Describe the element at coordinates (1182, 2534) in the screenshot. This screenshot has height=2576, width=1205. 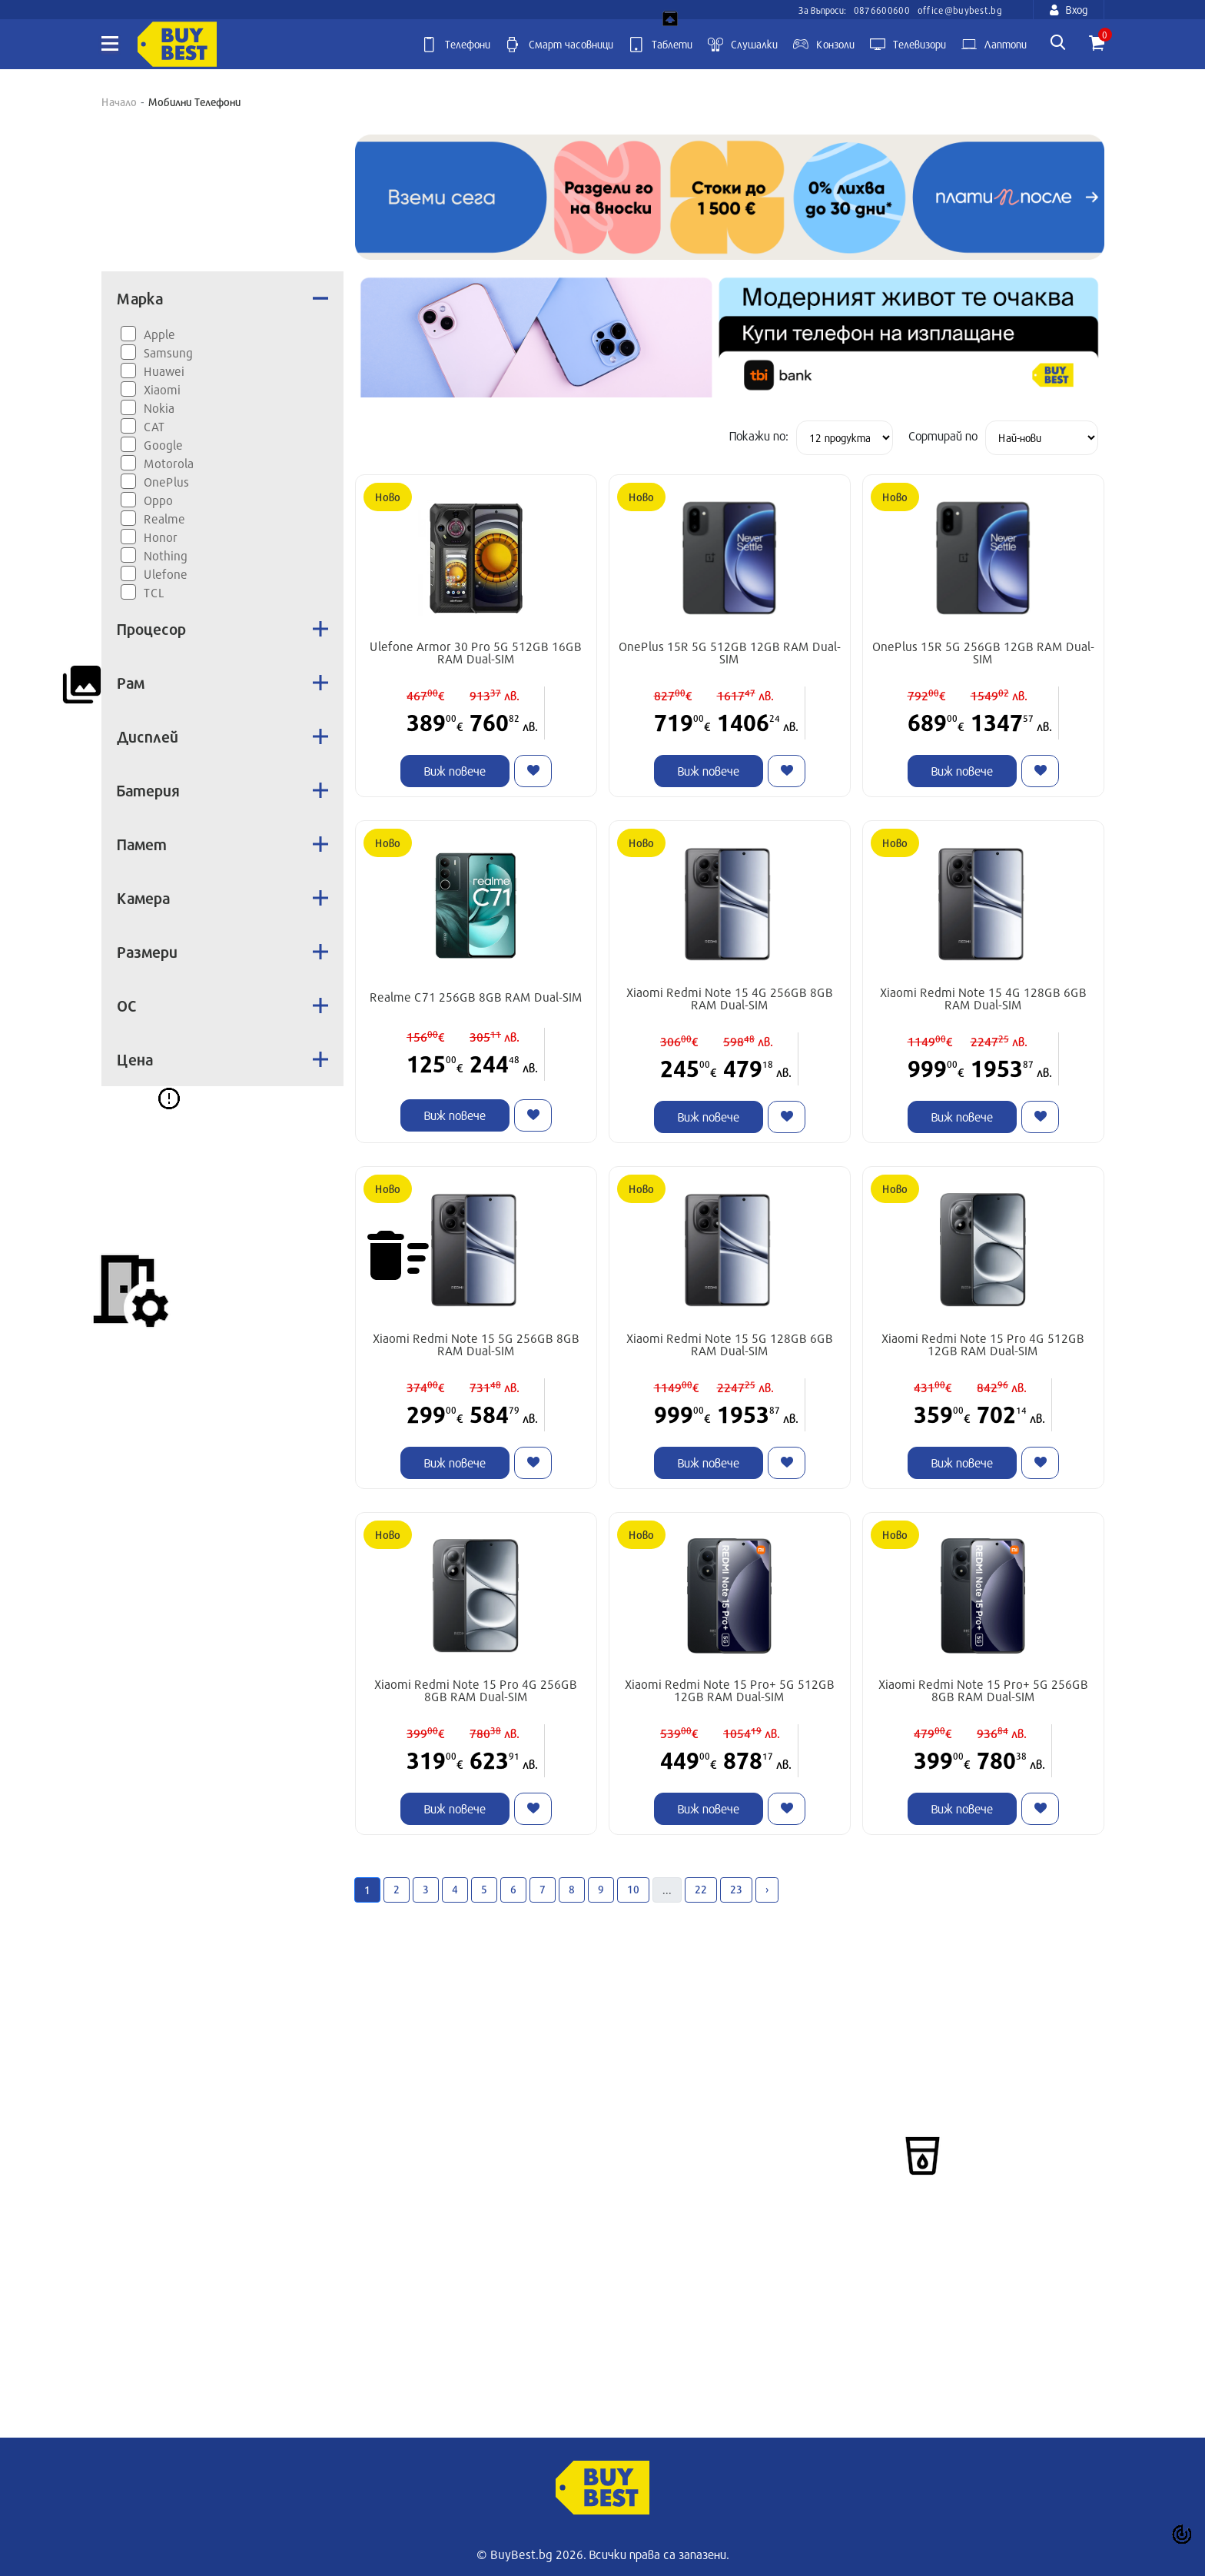
I see `track changes or revisions in a document` at that location.